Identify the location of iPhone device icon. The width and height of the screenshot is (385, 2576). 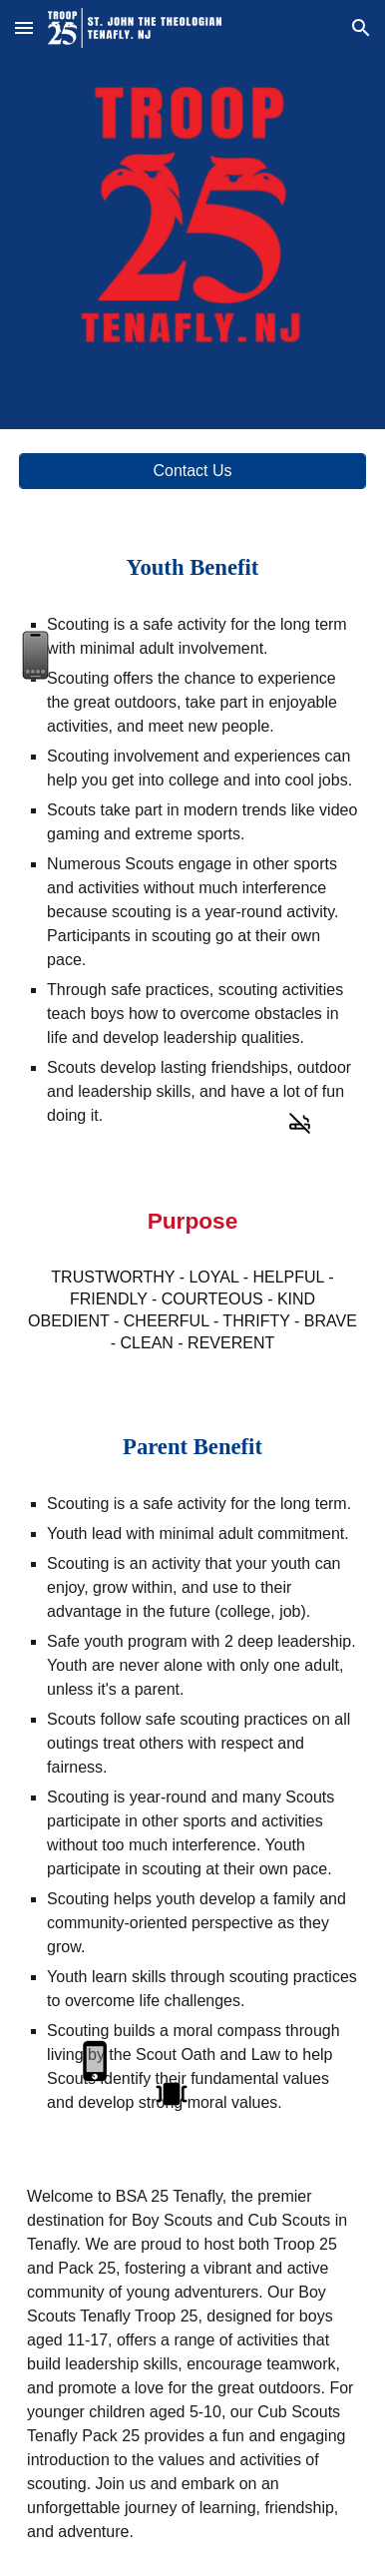
(35, 655).